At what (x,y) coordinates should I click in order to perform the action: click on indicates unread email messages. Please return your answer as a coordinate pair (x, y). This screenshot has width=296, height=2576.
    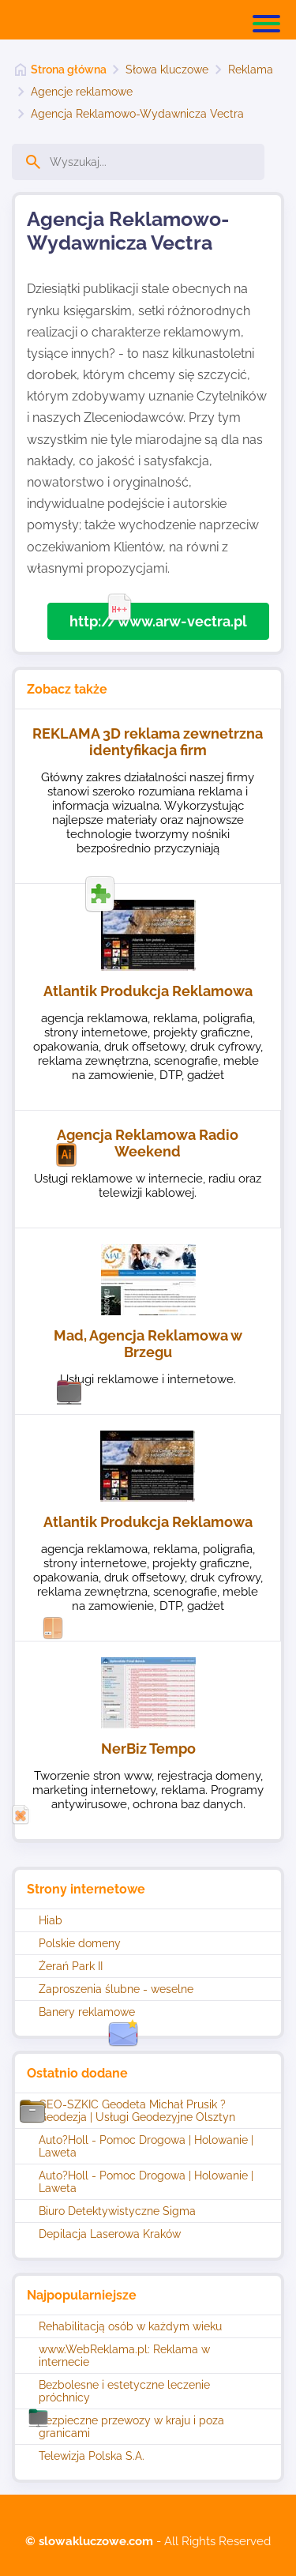
    Looking at the image, I should click on (123, 2034).